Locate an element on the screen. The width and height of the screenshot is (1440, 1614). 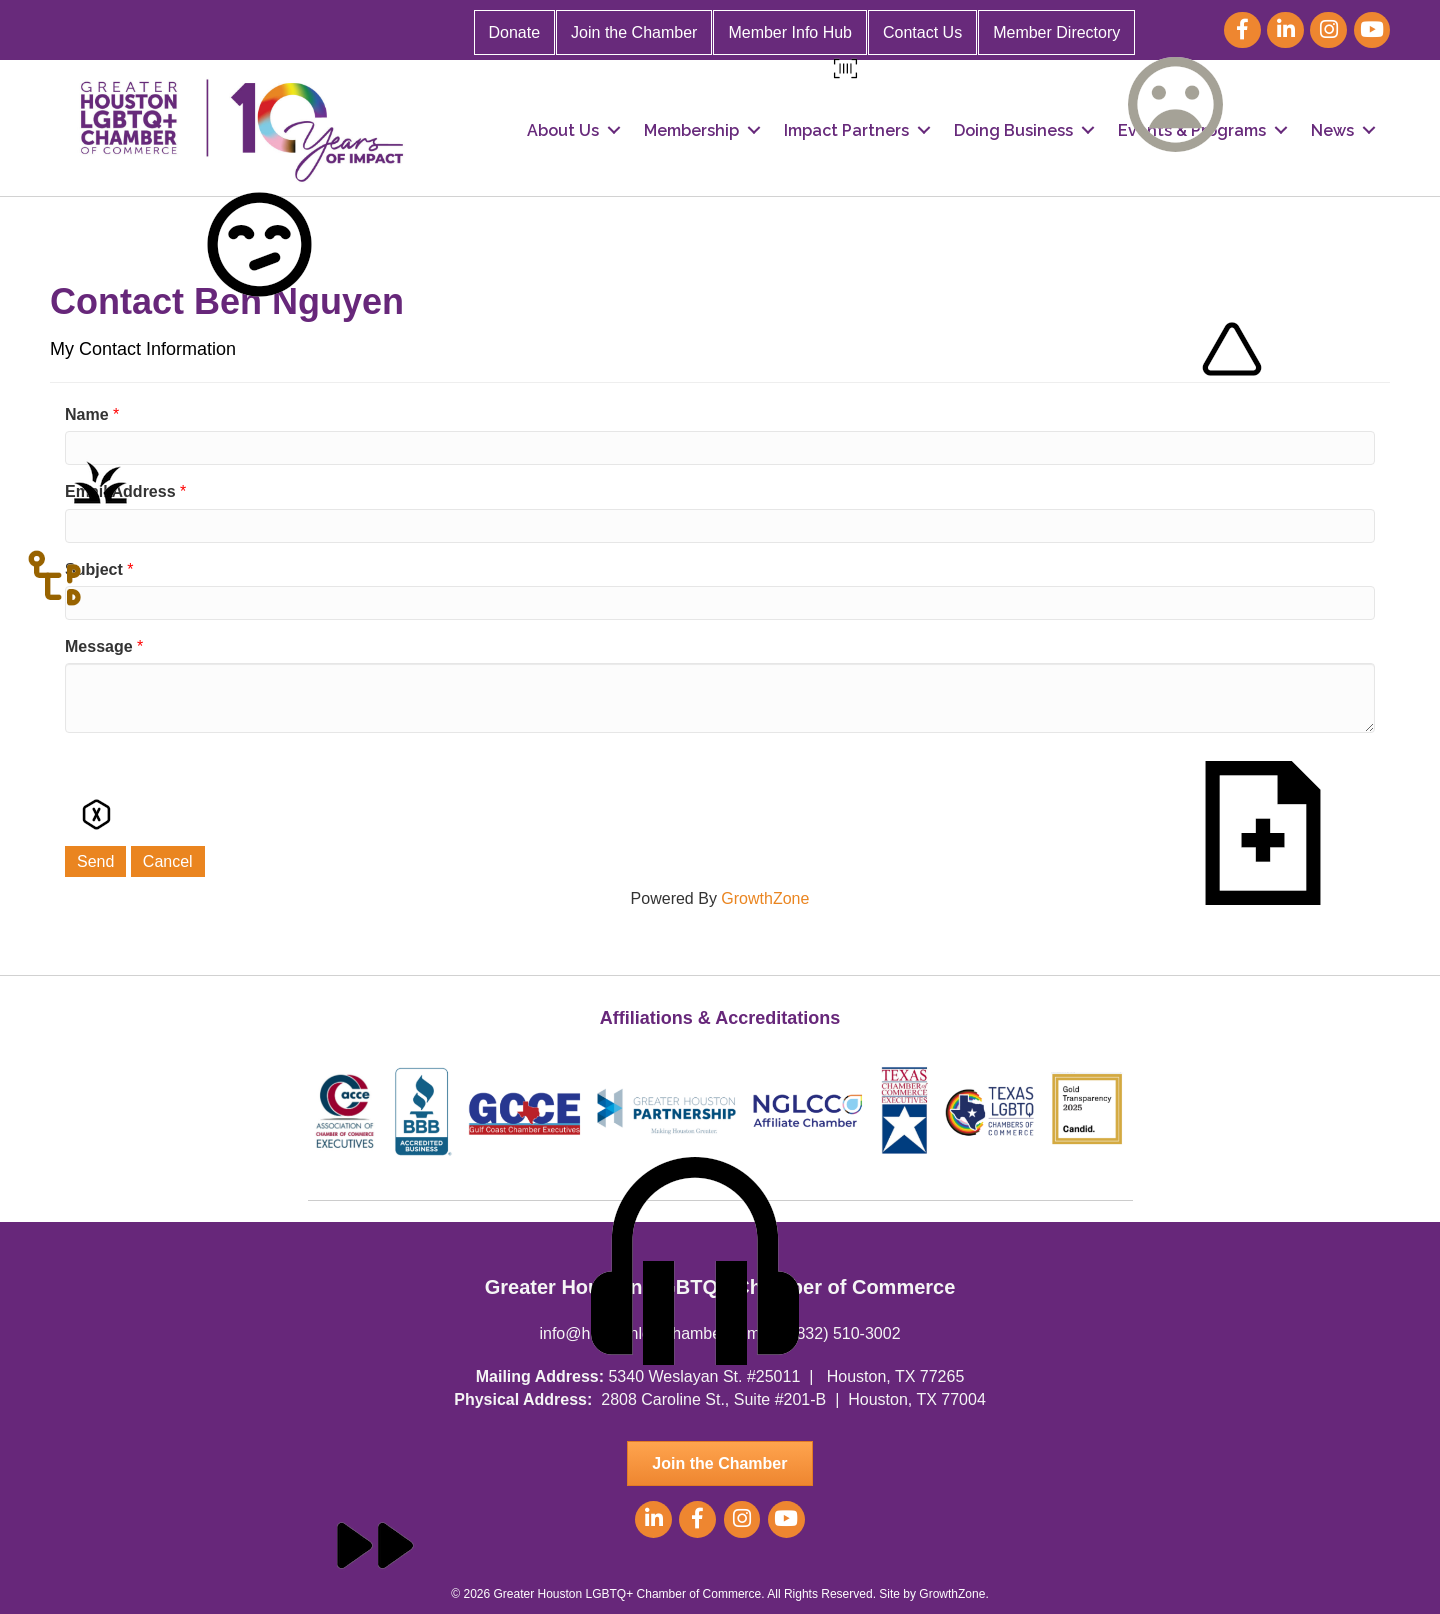
close or cancel action is located at coordinates (96, 814).